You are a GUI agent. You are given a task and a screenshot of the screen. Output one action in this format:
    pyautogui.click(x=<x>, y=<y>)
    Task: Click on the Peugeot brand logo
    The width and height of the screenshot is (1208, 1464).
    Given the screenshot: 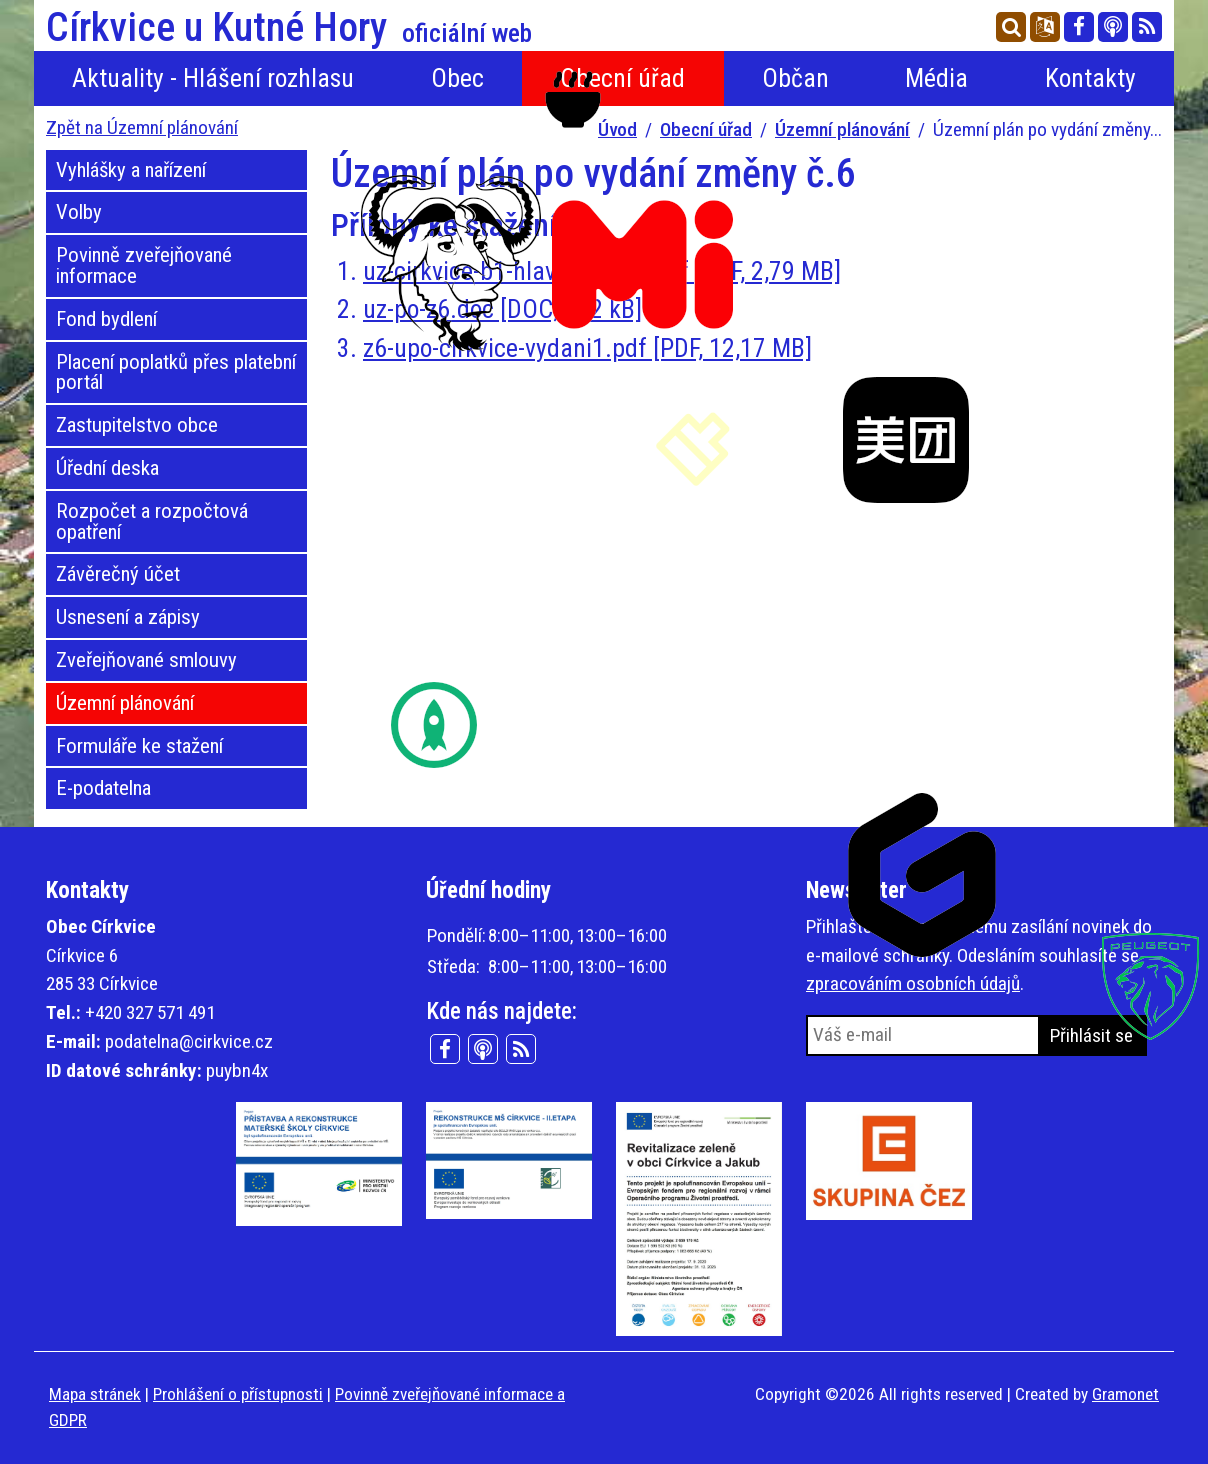 What is the action you would take?
    pyautogui.click(x=1150, y=986)
    